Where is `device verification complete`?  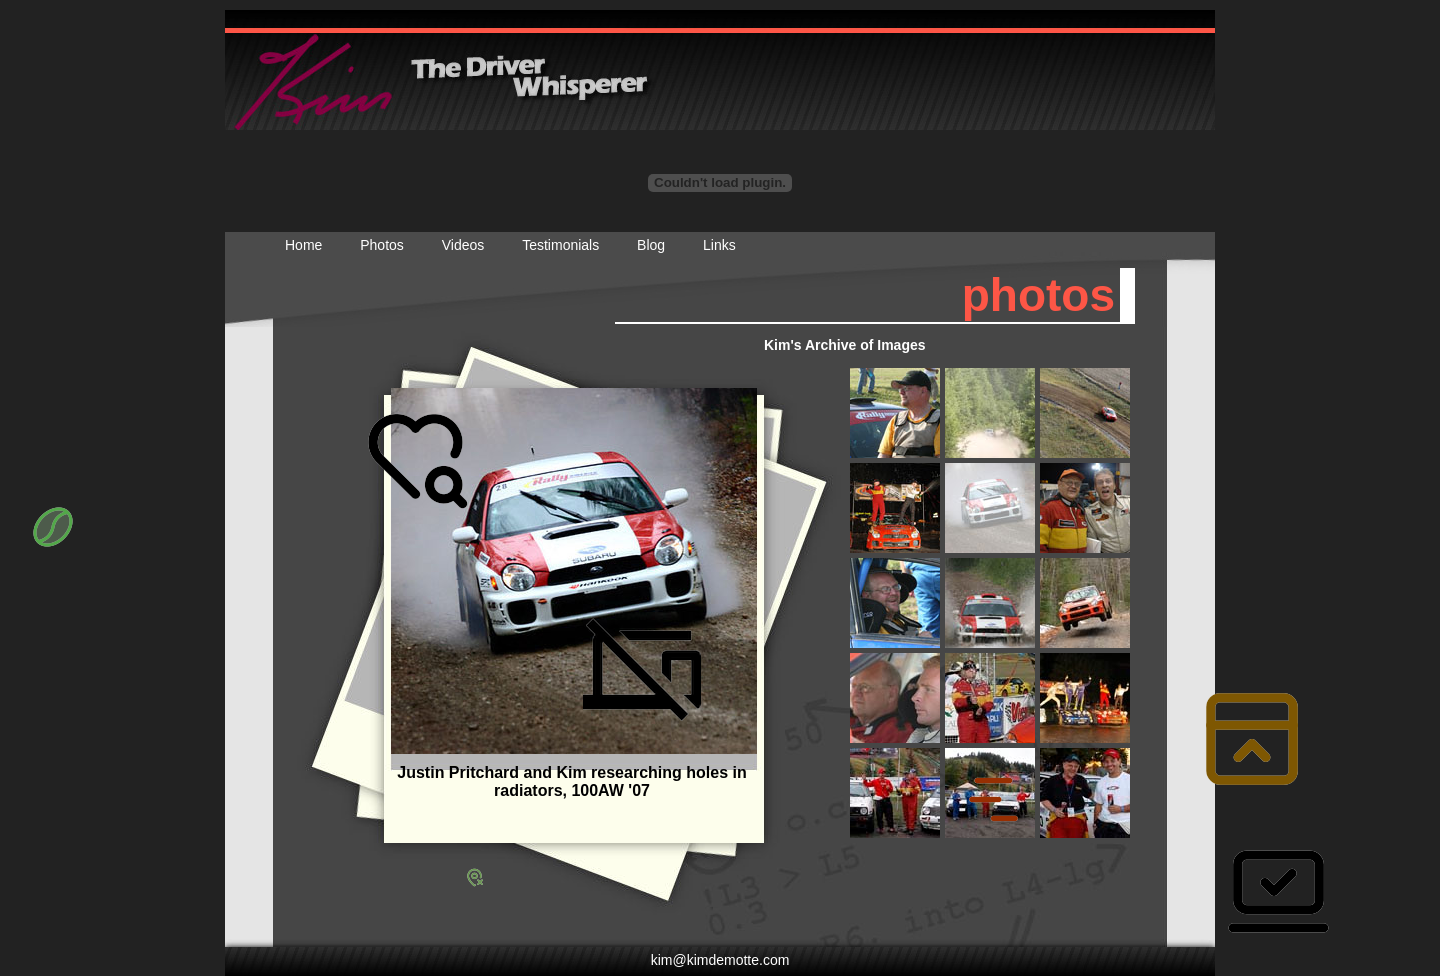
device verification complete is located at coordinates (1278, 891).